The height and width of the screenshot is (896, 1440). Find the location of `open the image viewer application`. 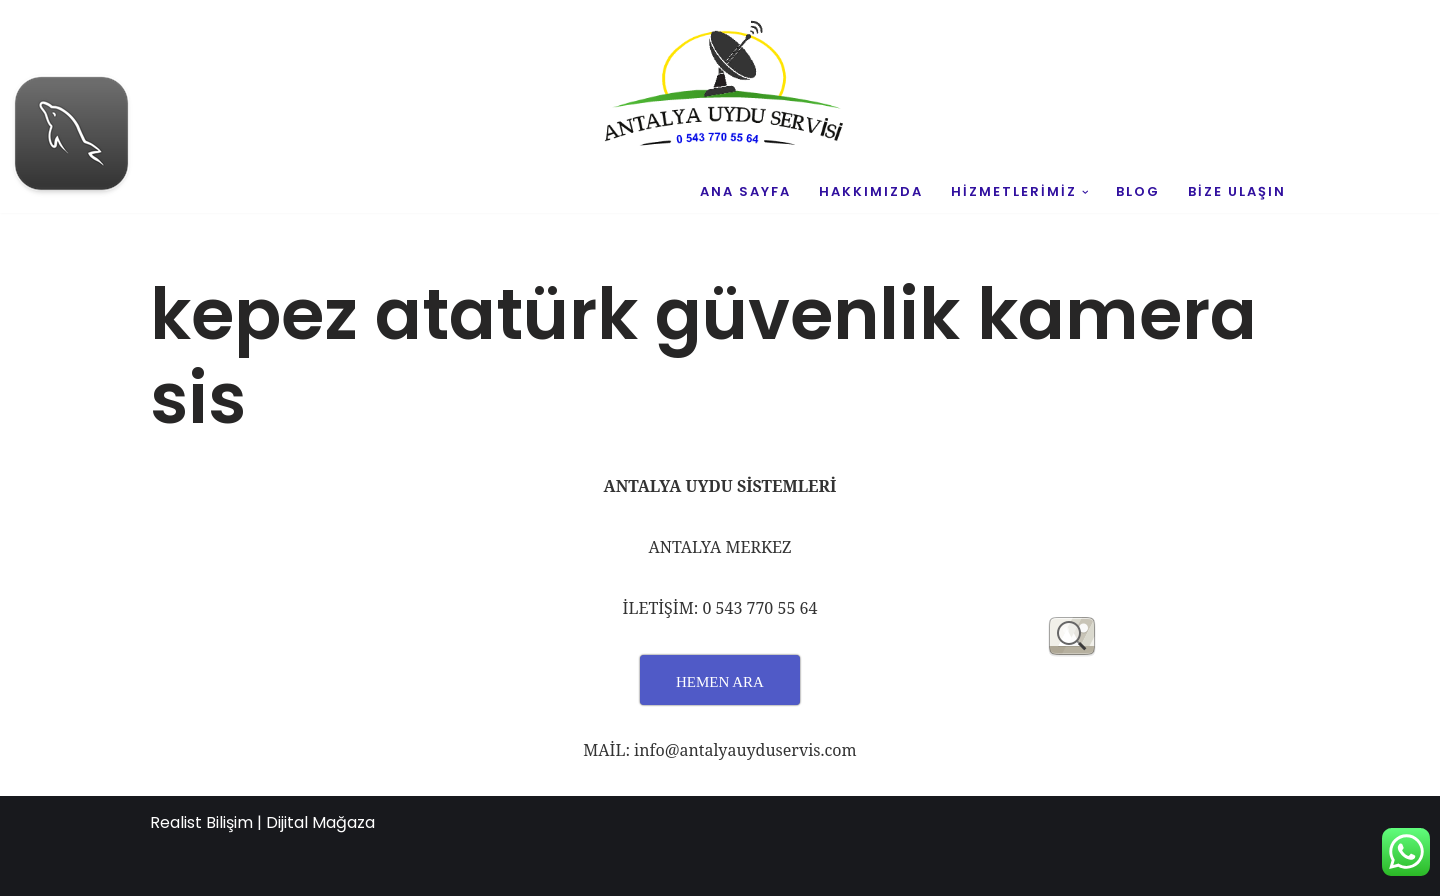

open the image viewer application is located at coordinates (1072, 636).